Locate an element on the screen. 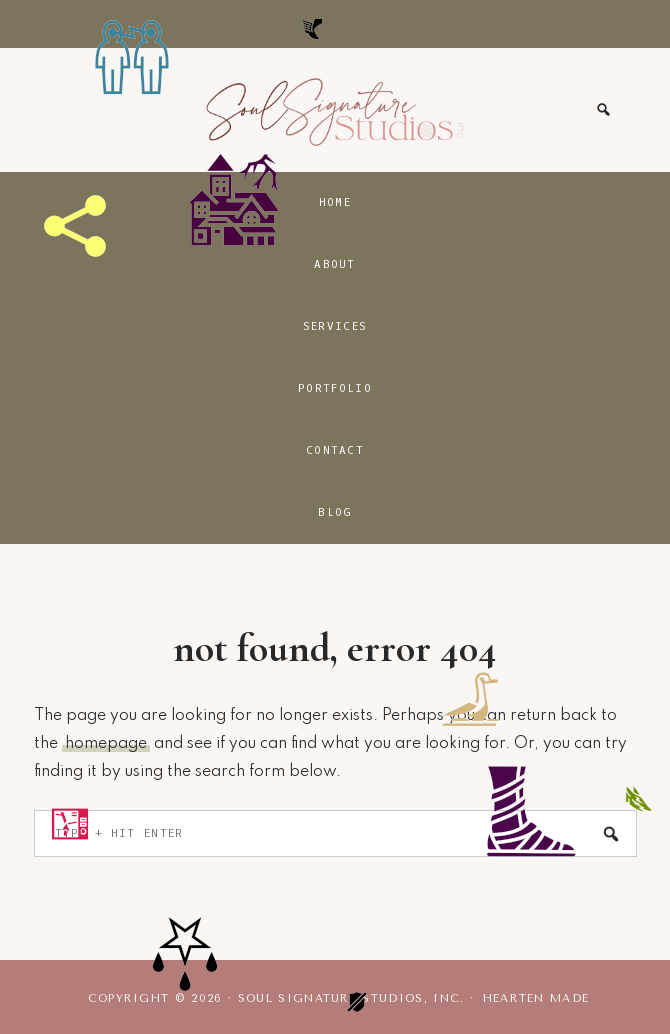  indicates mind-link or telepathic communication feature is located at coordinates (132, 57).